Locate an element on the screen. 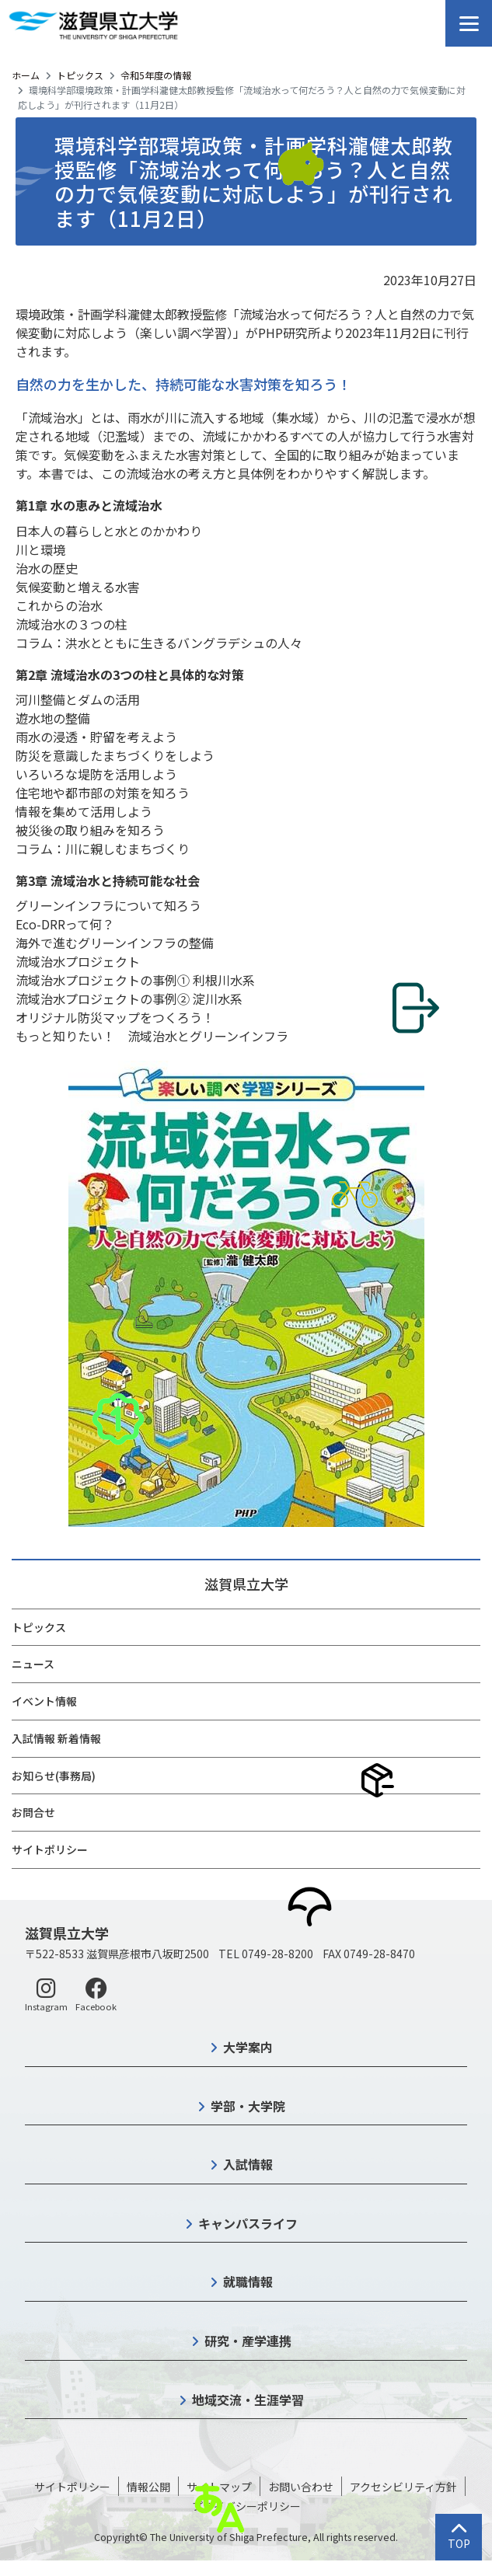 The width and height of the screenshot is (492, 2576). switch to Japanese hiragana input is located at coordinates (219, 2508).